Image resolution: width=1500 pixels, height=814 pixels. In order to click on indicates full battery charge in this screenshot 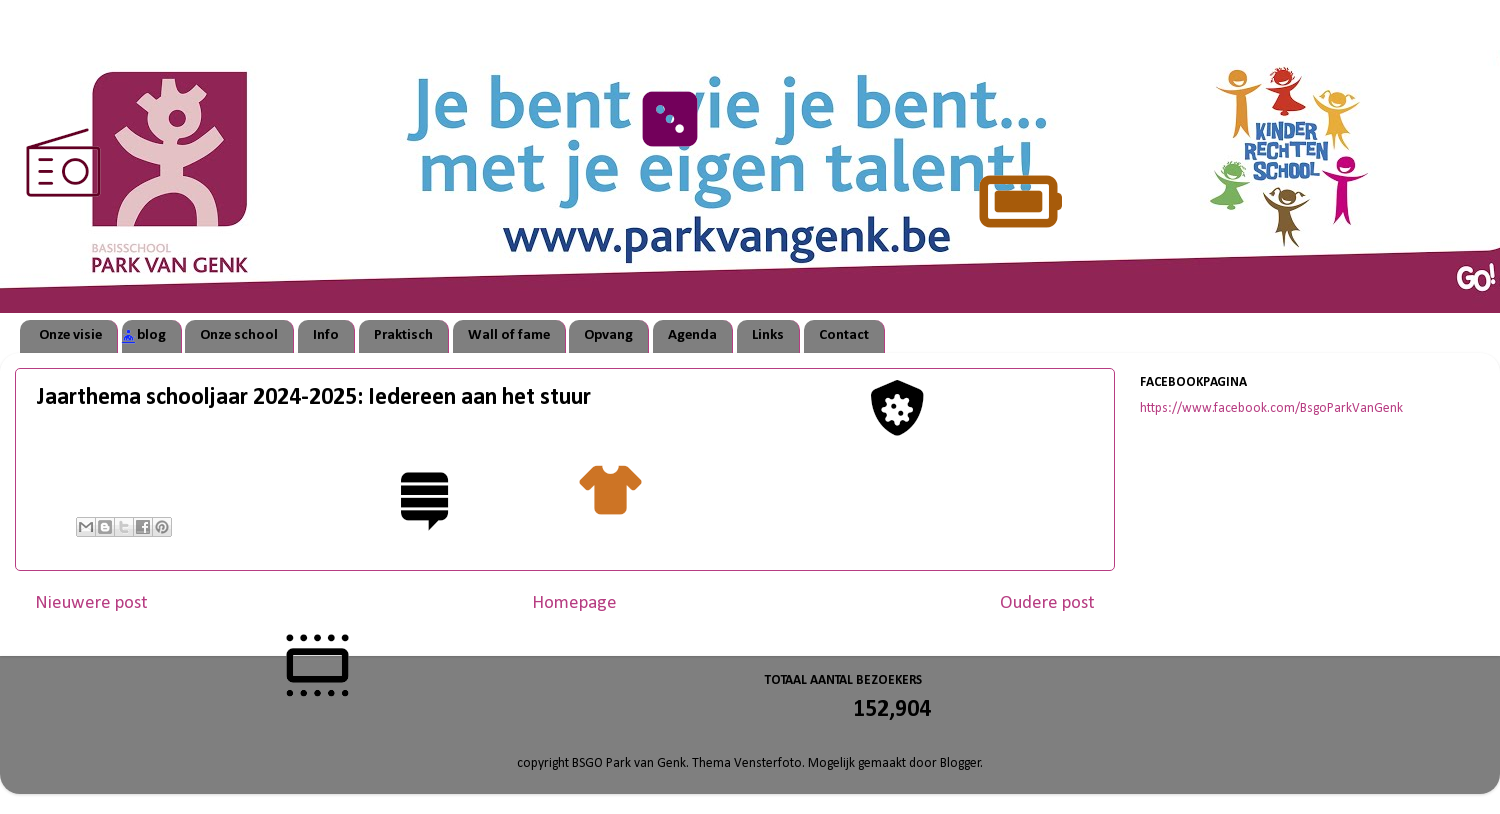, I will do `click(1018, 201)`.